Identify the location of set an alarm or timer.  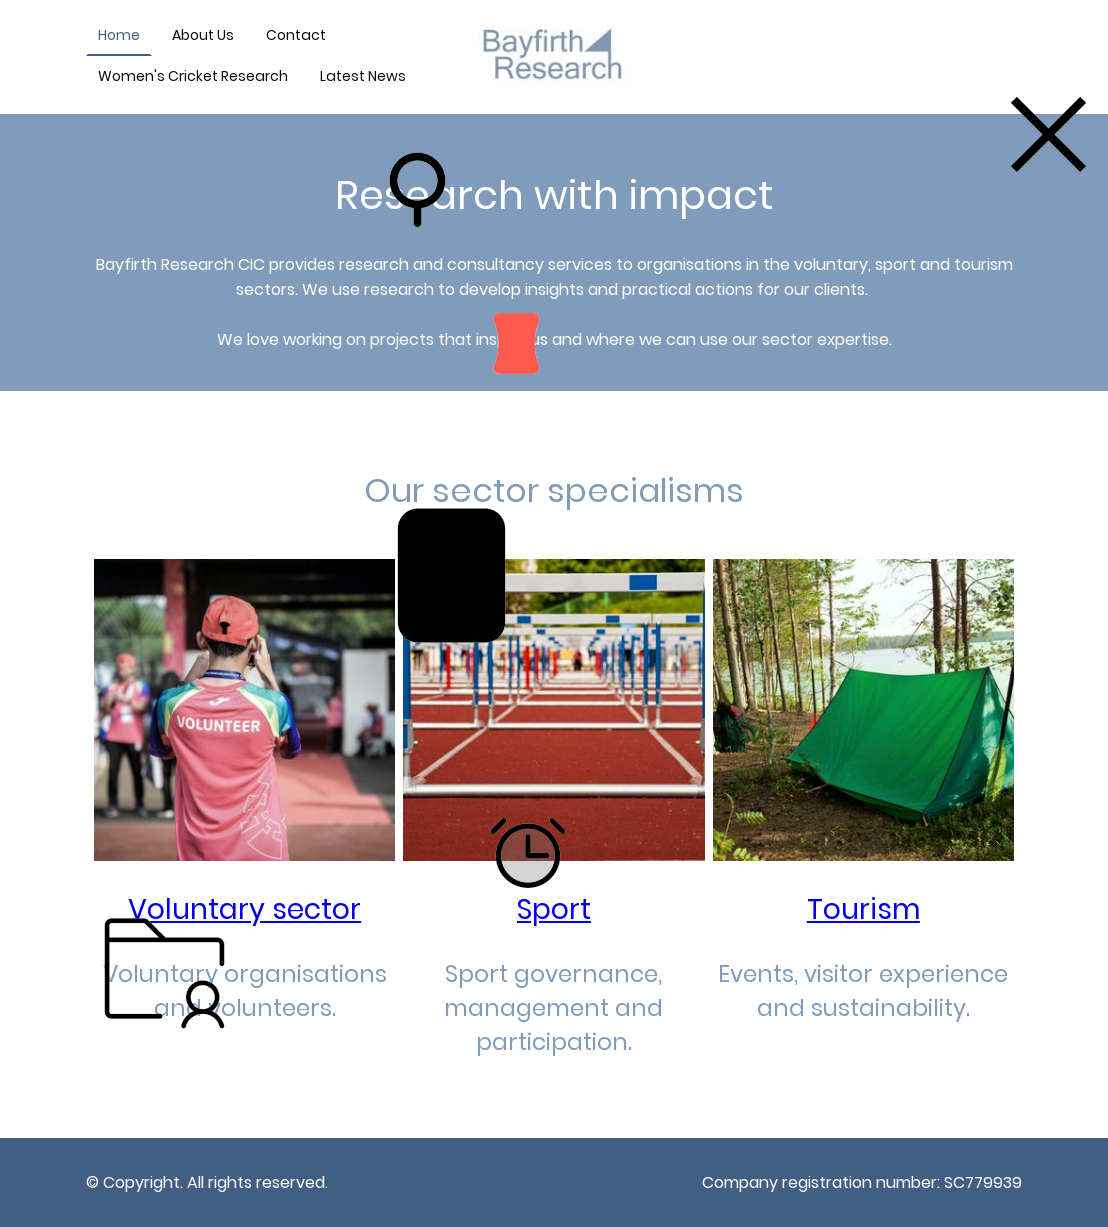
(528, 853).